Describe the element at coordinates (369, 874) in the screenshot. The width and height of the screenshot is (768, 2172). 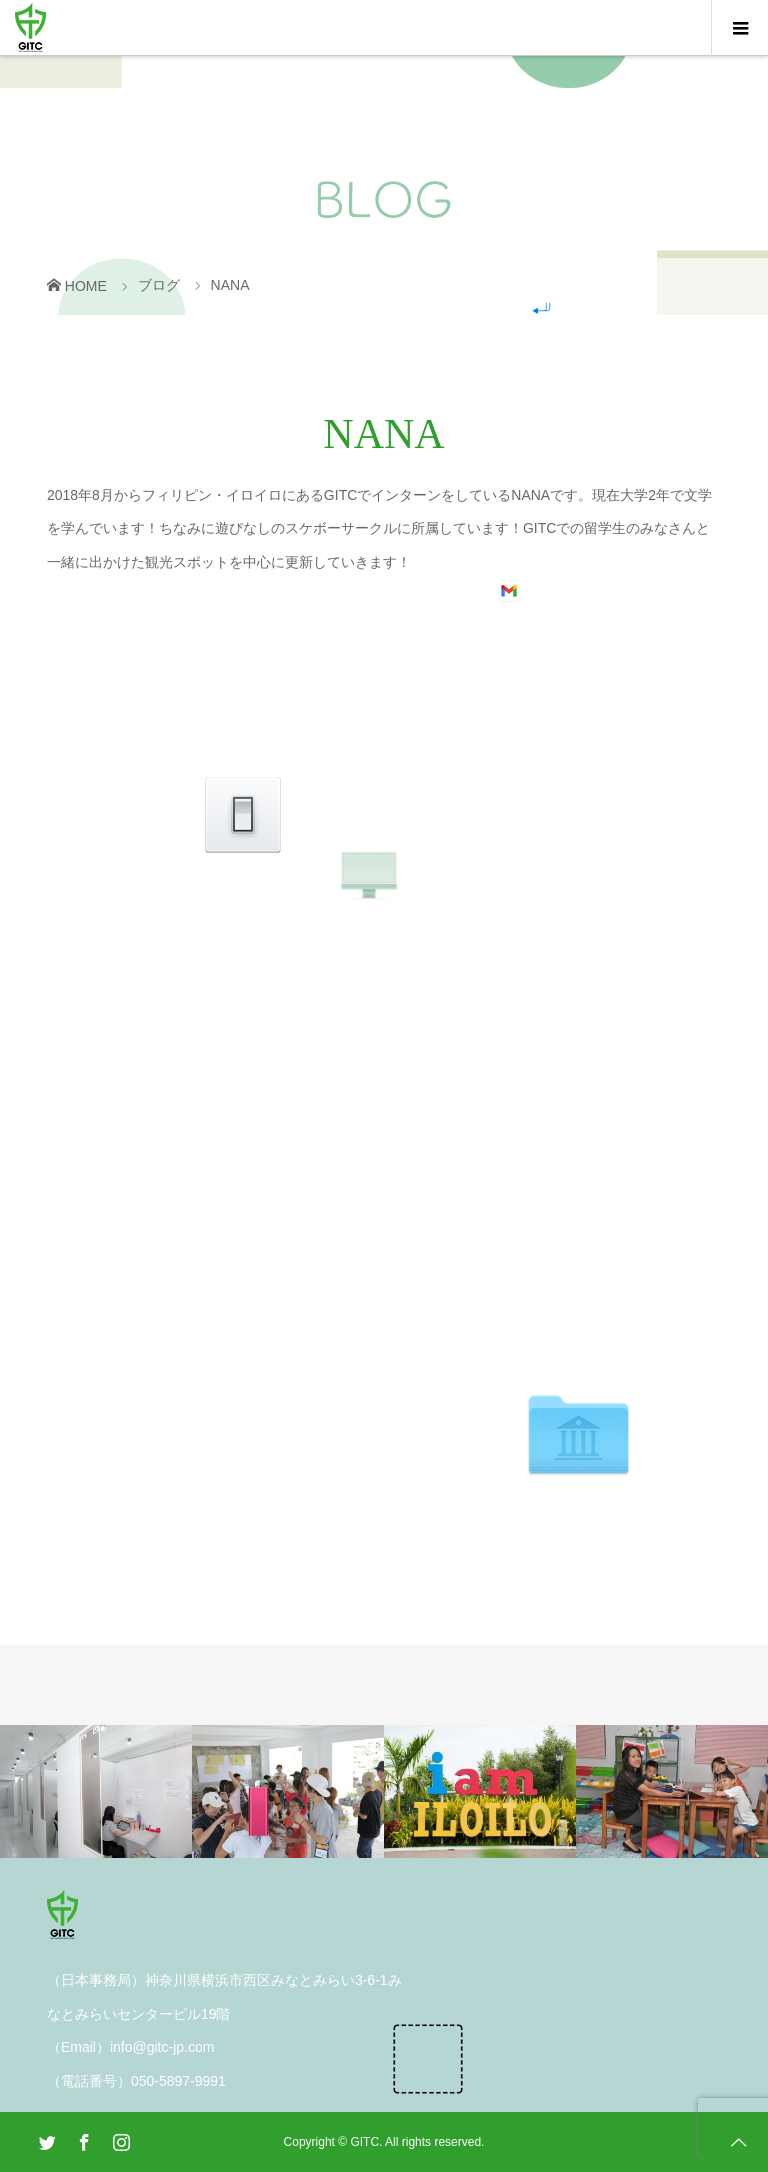
I see `select green iMac as your device type` at that location.